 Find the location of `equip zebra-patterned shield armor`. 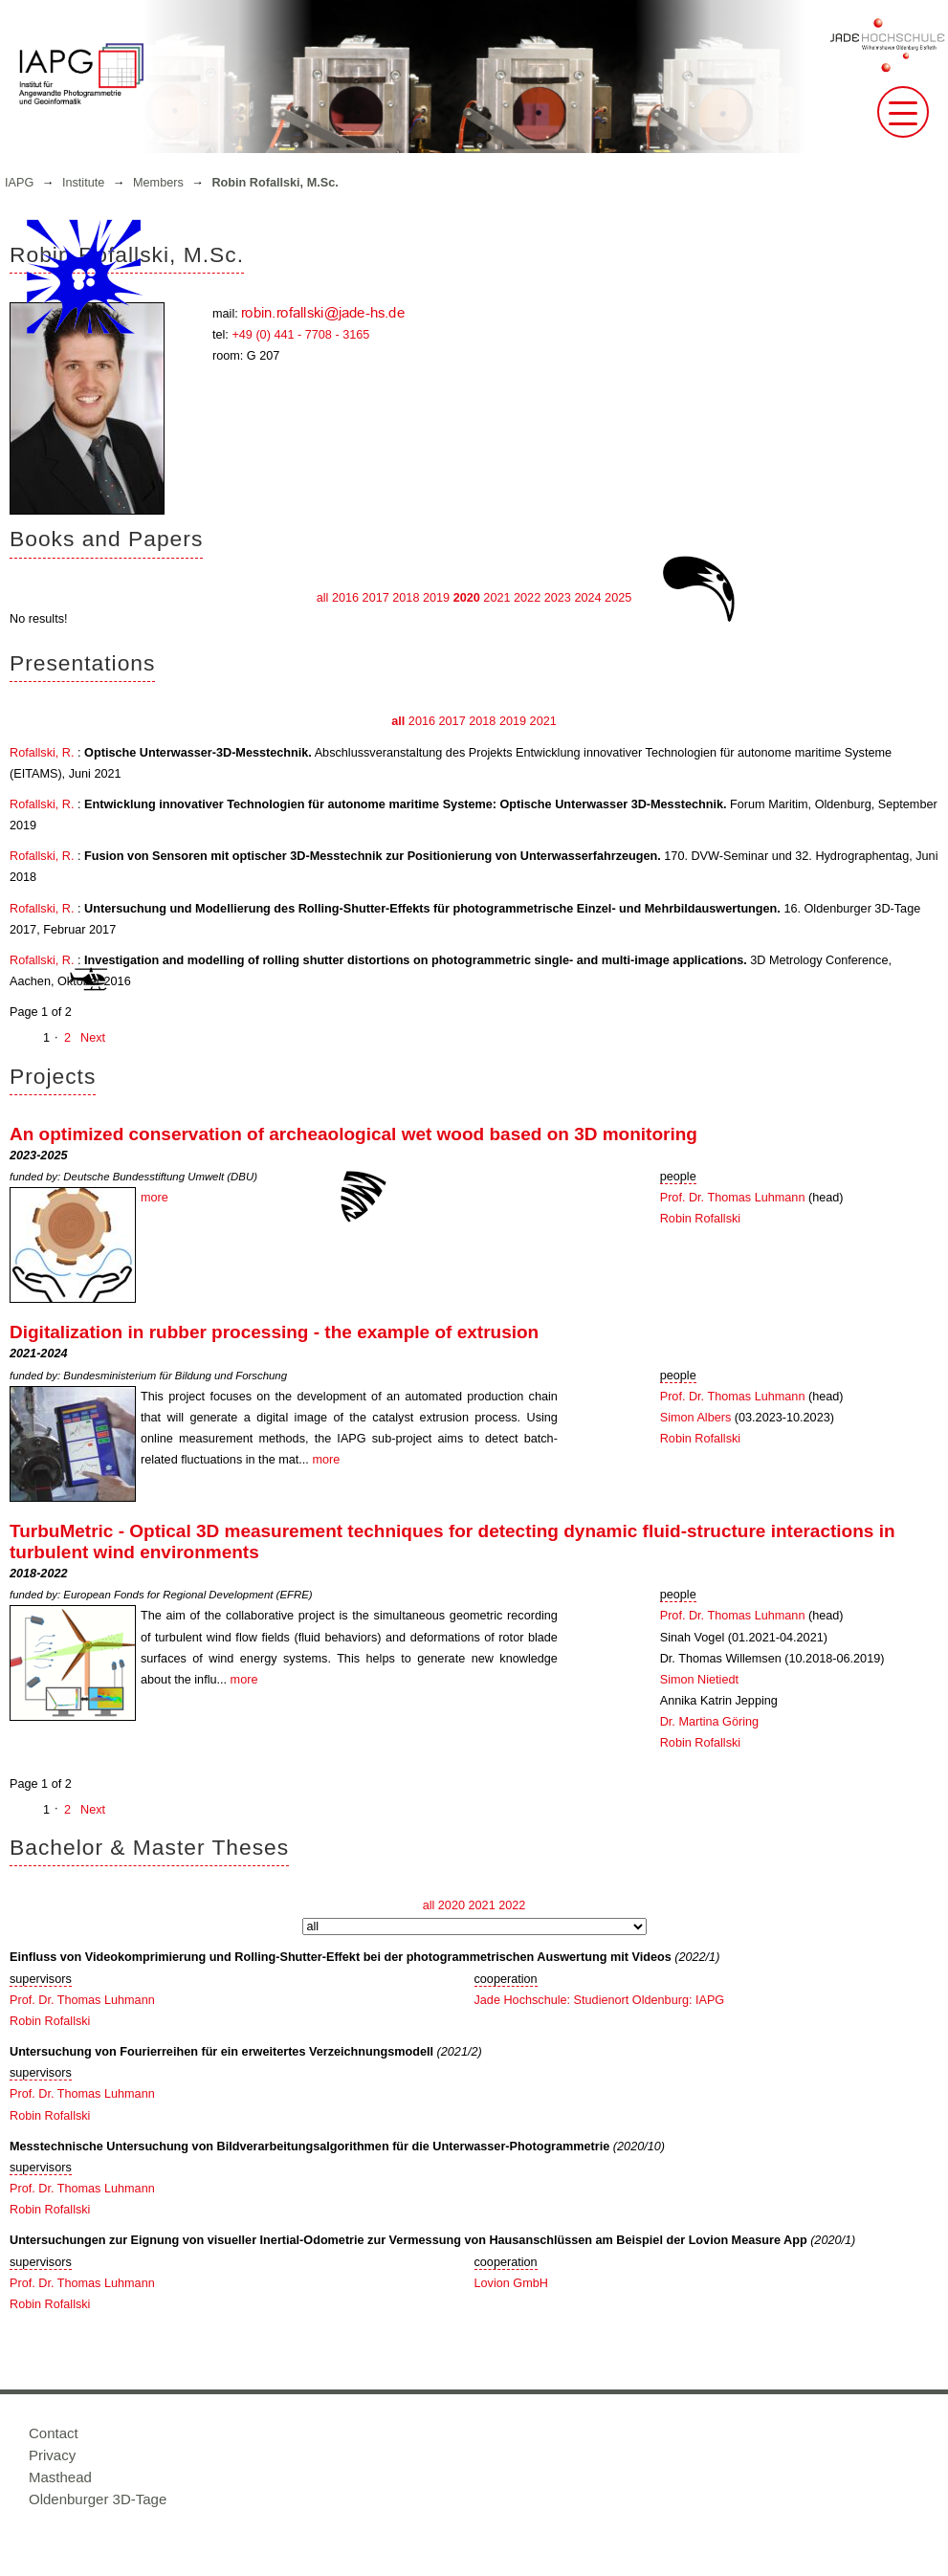

equip zebra-patterned shield armor is located at coordinates (363, 1197).